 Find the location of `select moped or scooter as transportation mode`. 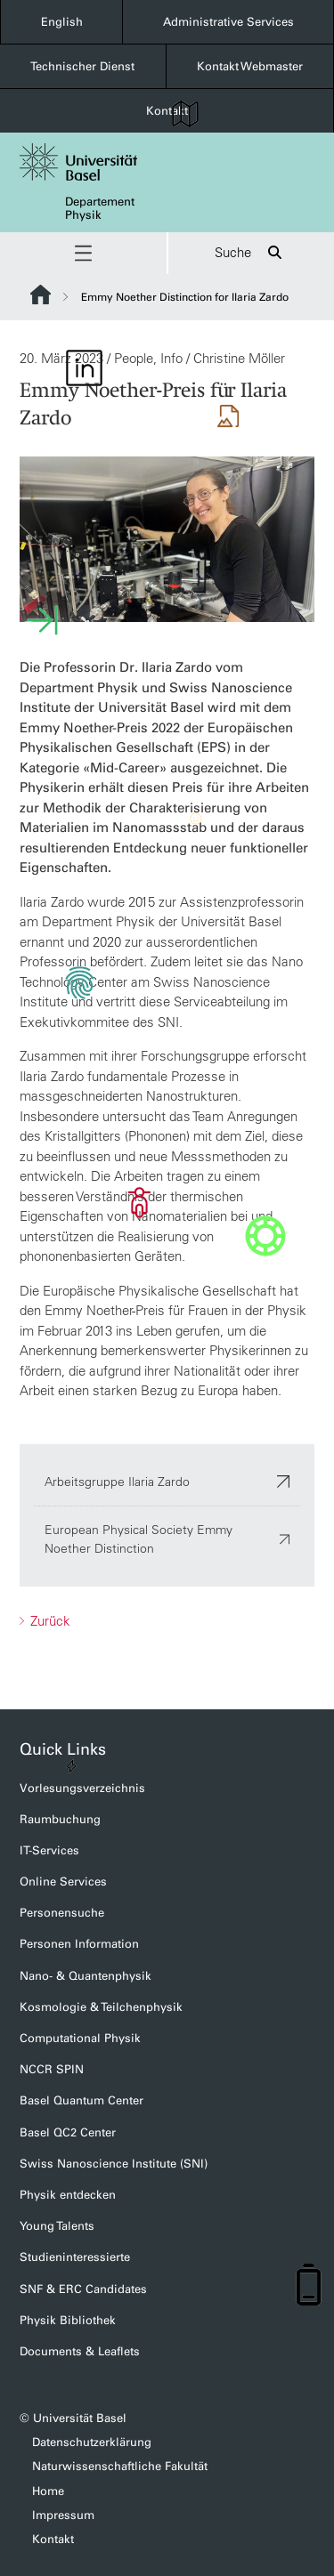

select moped or scooter as transportation mode is located at coordinates (139, 1202).